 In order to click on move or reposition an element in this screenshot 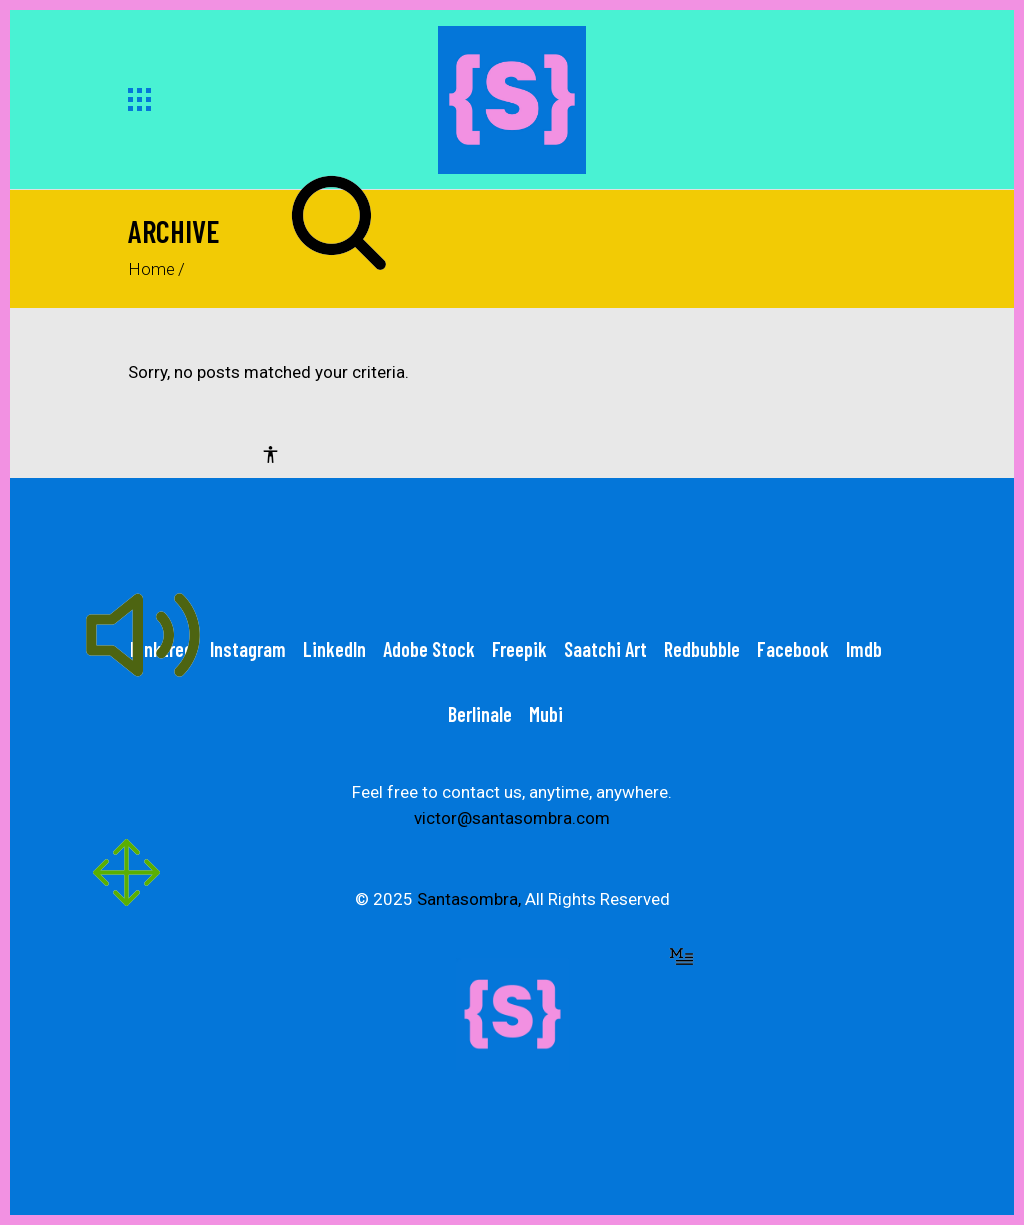, I will do `click(126, 872)`.